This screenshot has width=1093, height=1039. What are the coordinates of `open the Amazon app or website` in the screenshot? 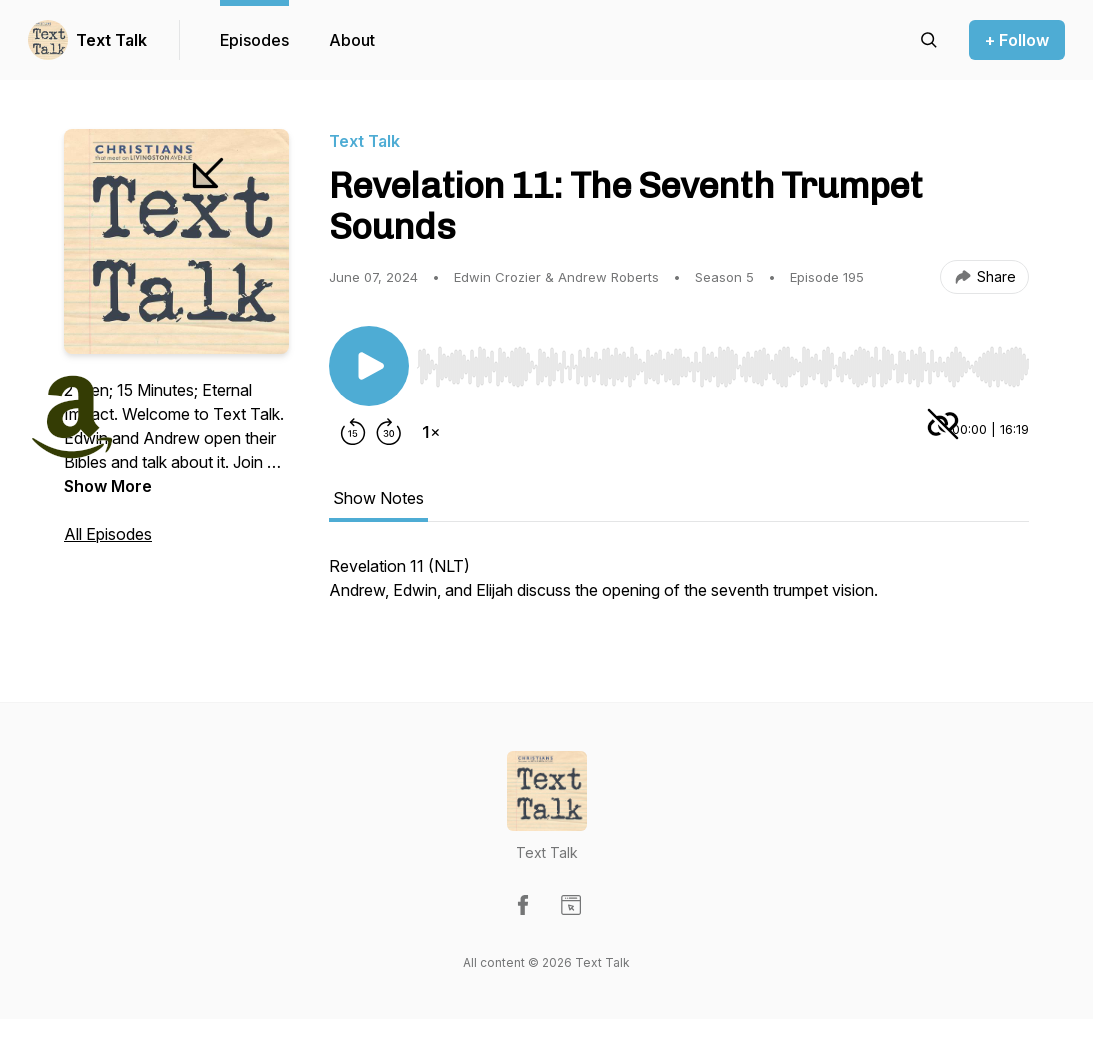 It's located at (72, 417).